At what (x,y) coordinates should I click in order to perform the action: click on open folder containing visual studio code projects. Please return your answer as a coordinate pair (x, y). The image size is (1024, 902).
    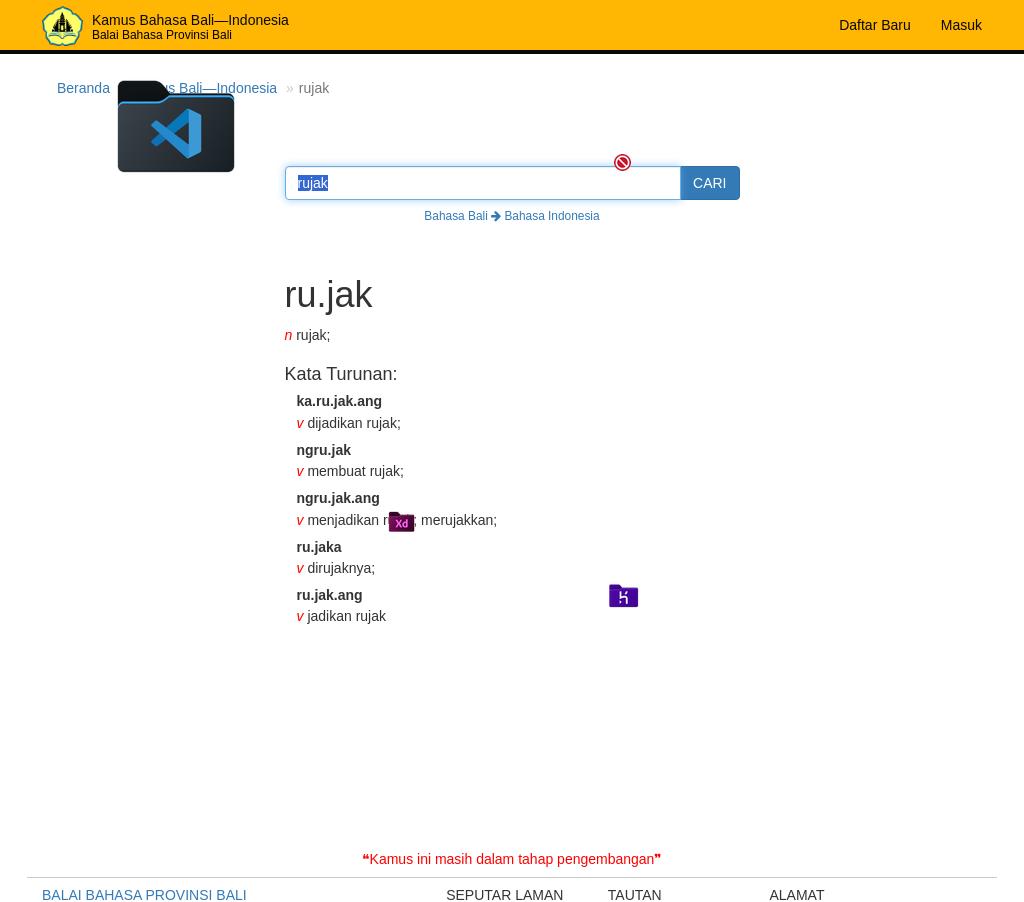
    Looking at the image, I should click on (175, 129).